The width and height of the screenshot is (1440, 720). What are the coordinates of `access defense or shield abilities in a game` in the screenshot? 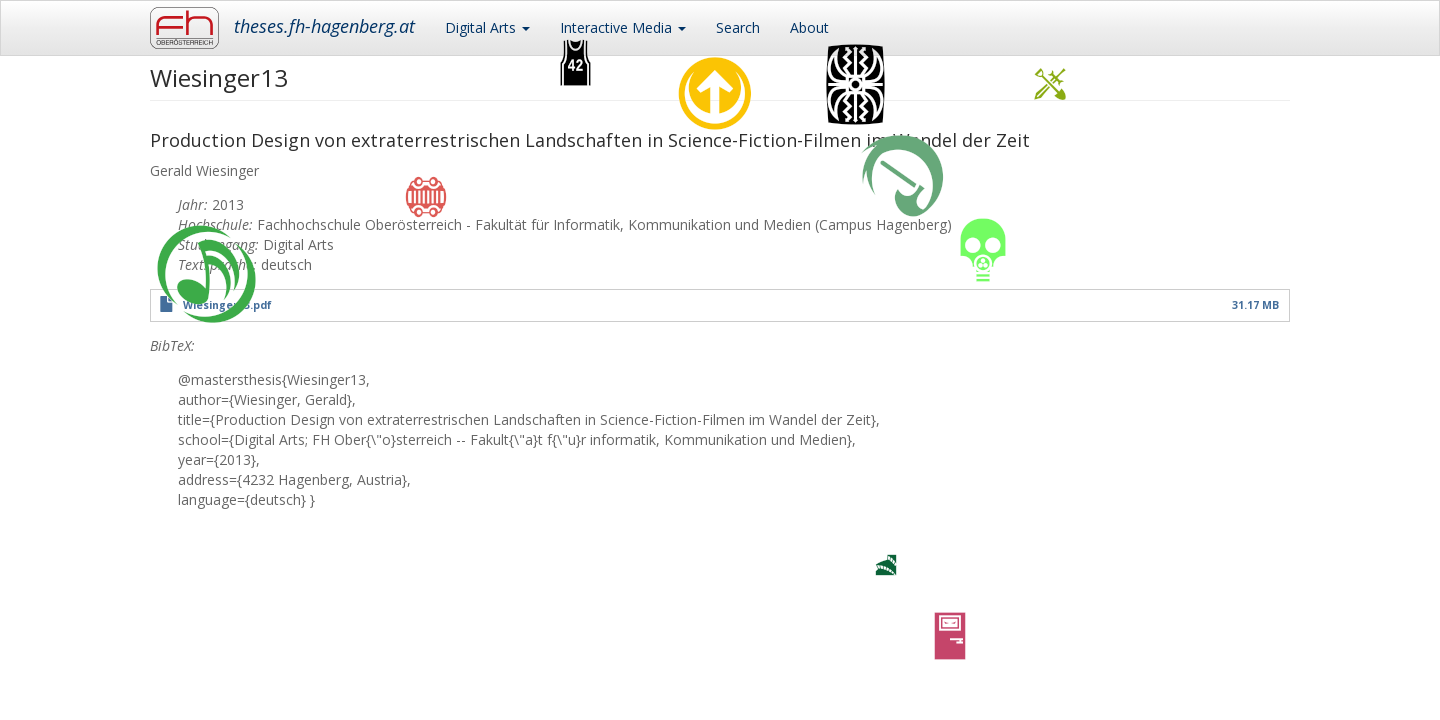 It's located at (855, 84).